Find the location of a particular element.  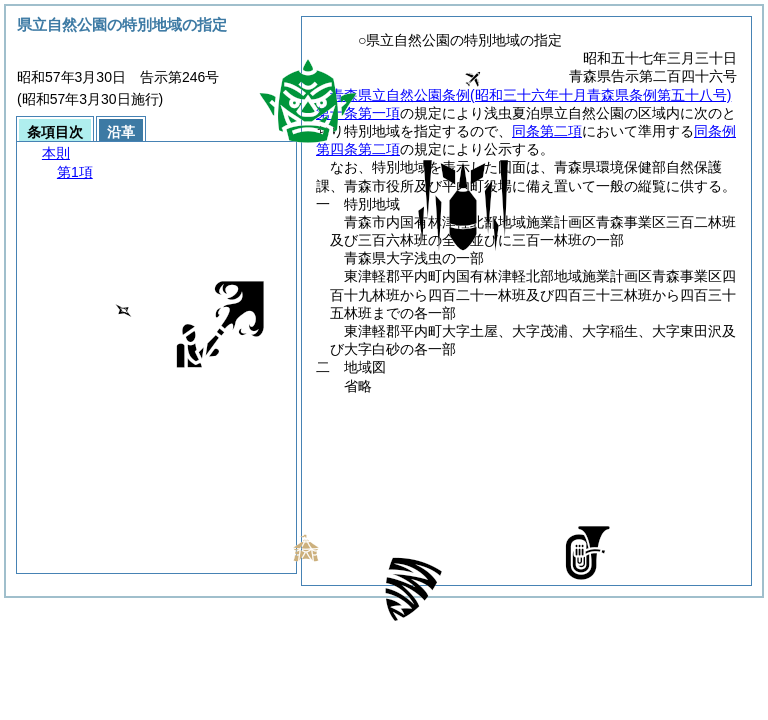

select flamethrower unit or weapon class is located at coordinates (220, 324).